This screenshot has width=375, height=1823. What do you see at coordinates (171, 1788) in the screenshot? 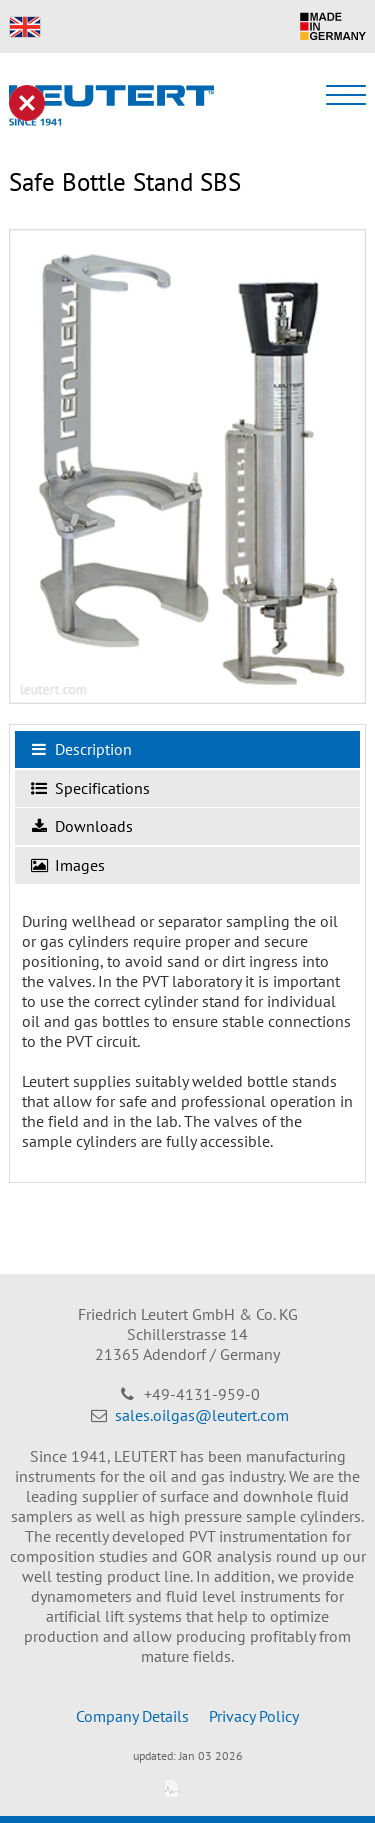
I see `view system log file` at bounding box center [171, 1788].